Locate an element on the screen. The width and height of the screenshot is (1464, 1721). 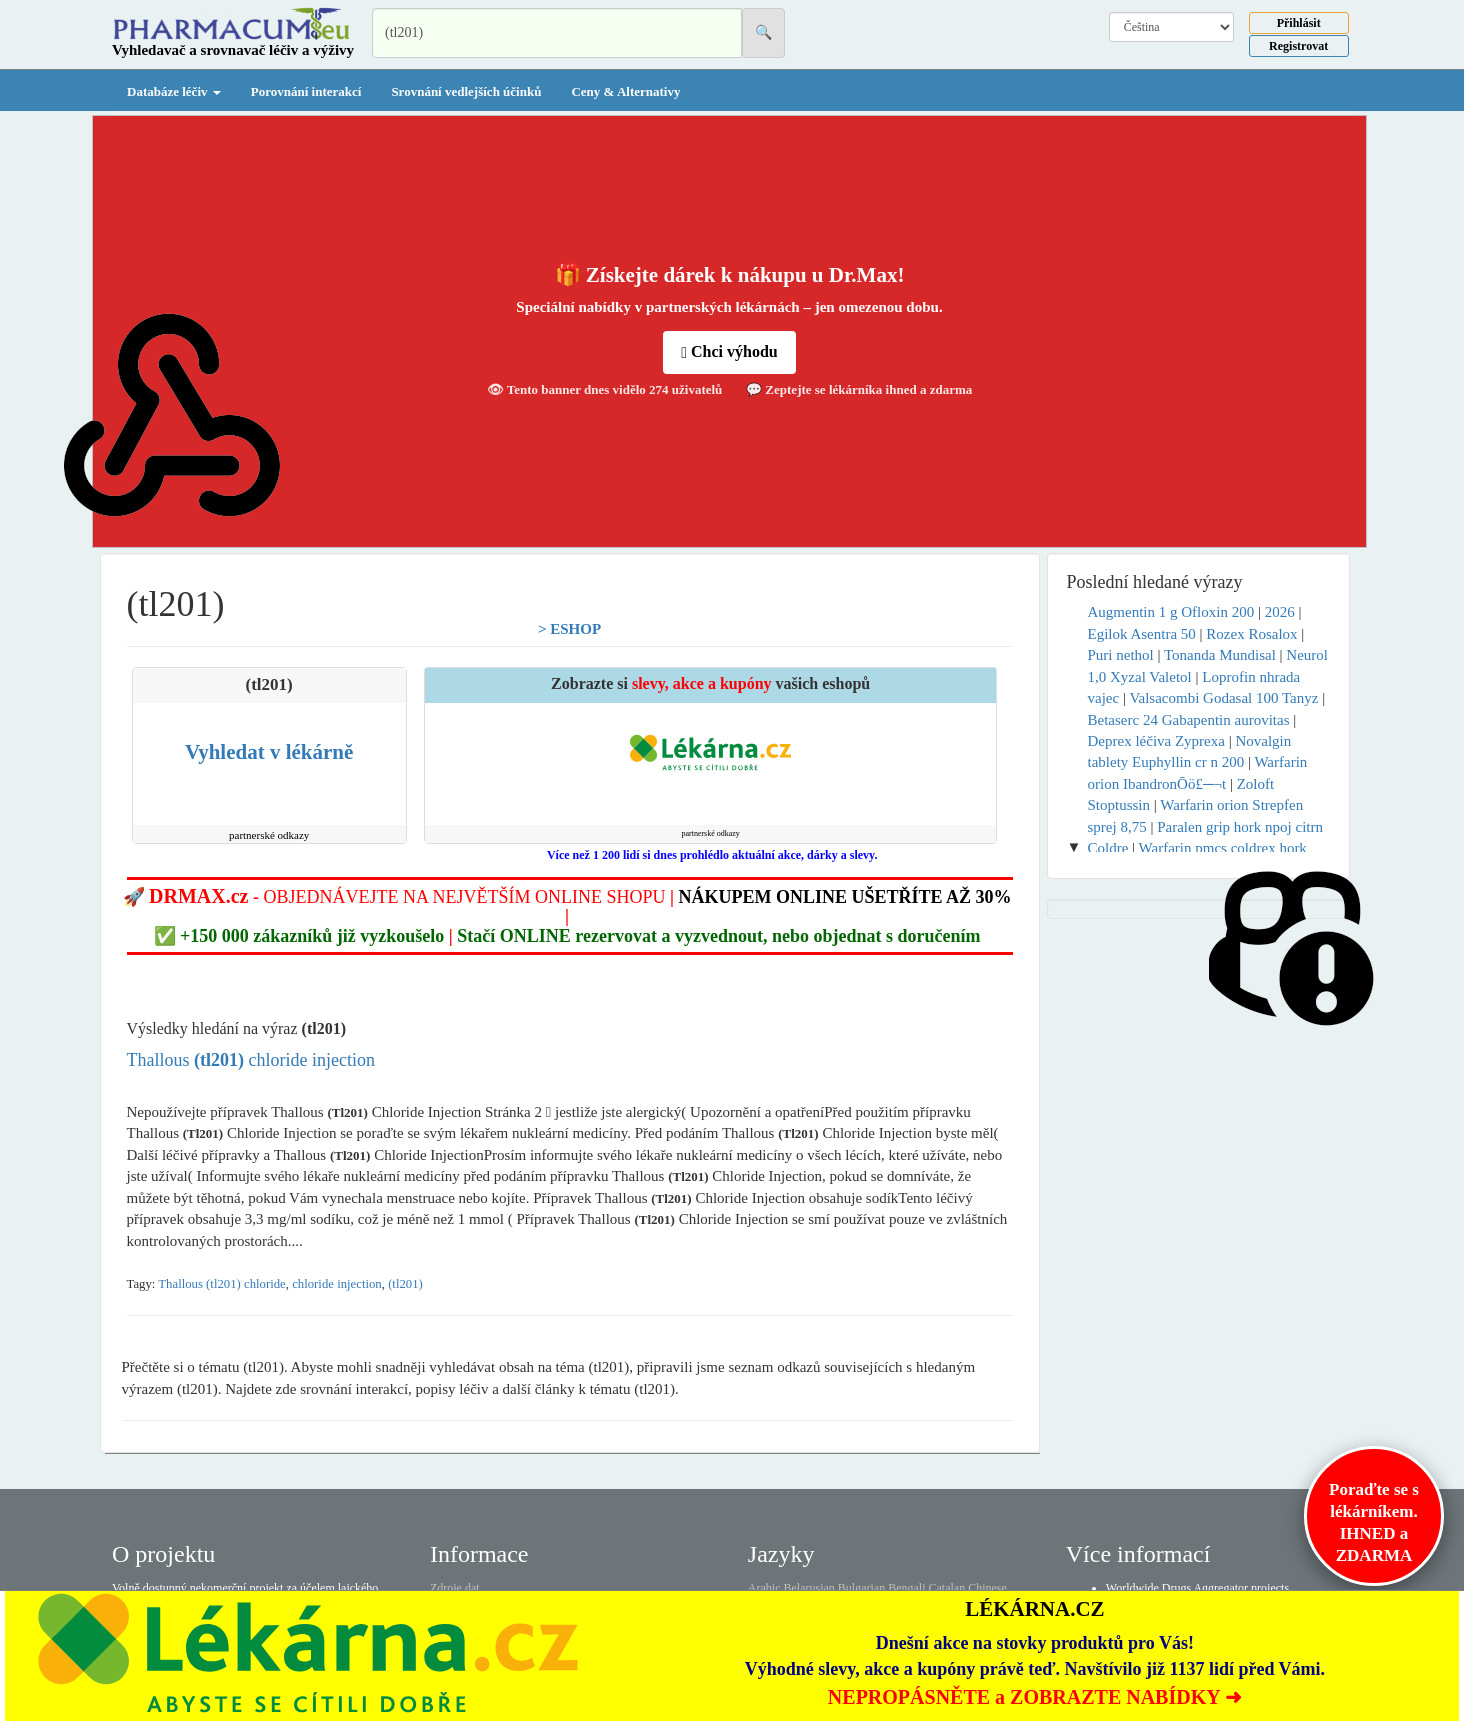
indicates a warning or issue with GitHub Copilot is located at coordinates (1292, 944).